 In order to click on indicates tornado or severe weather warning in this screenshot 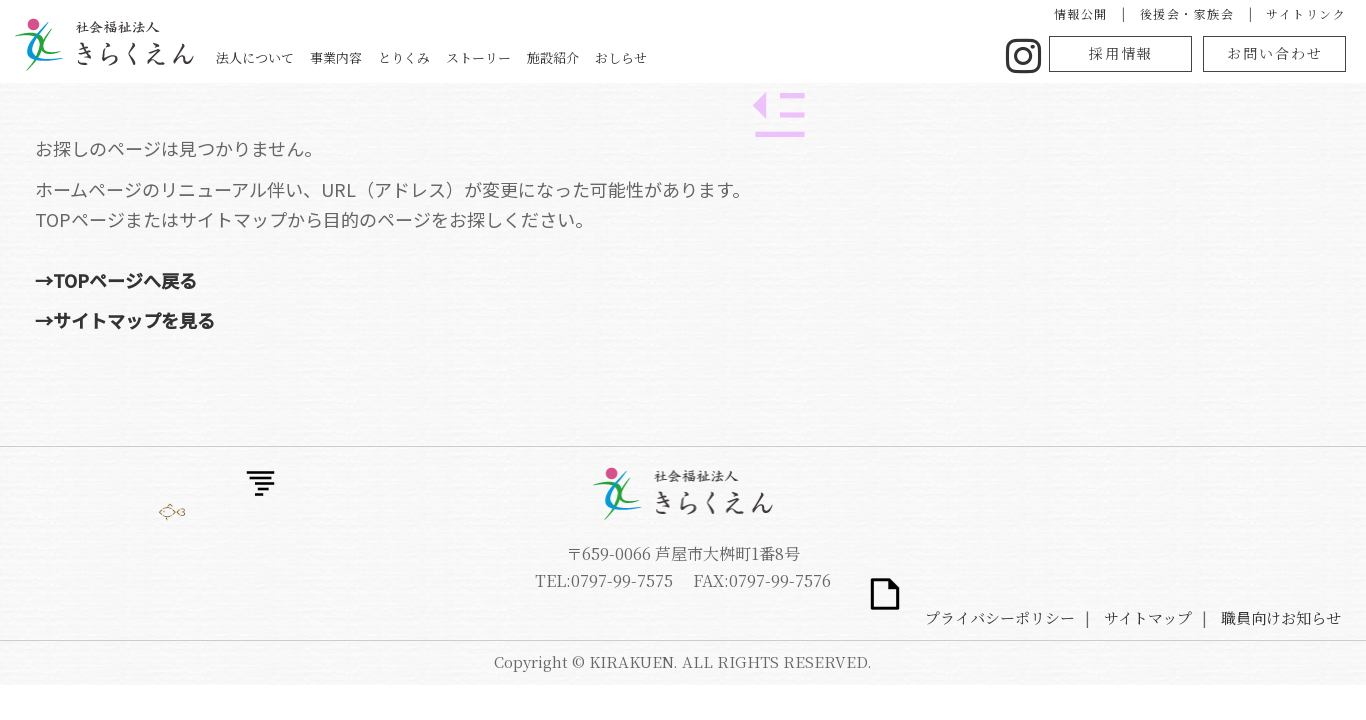, I will do `click(260, 483)`.